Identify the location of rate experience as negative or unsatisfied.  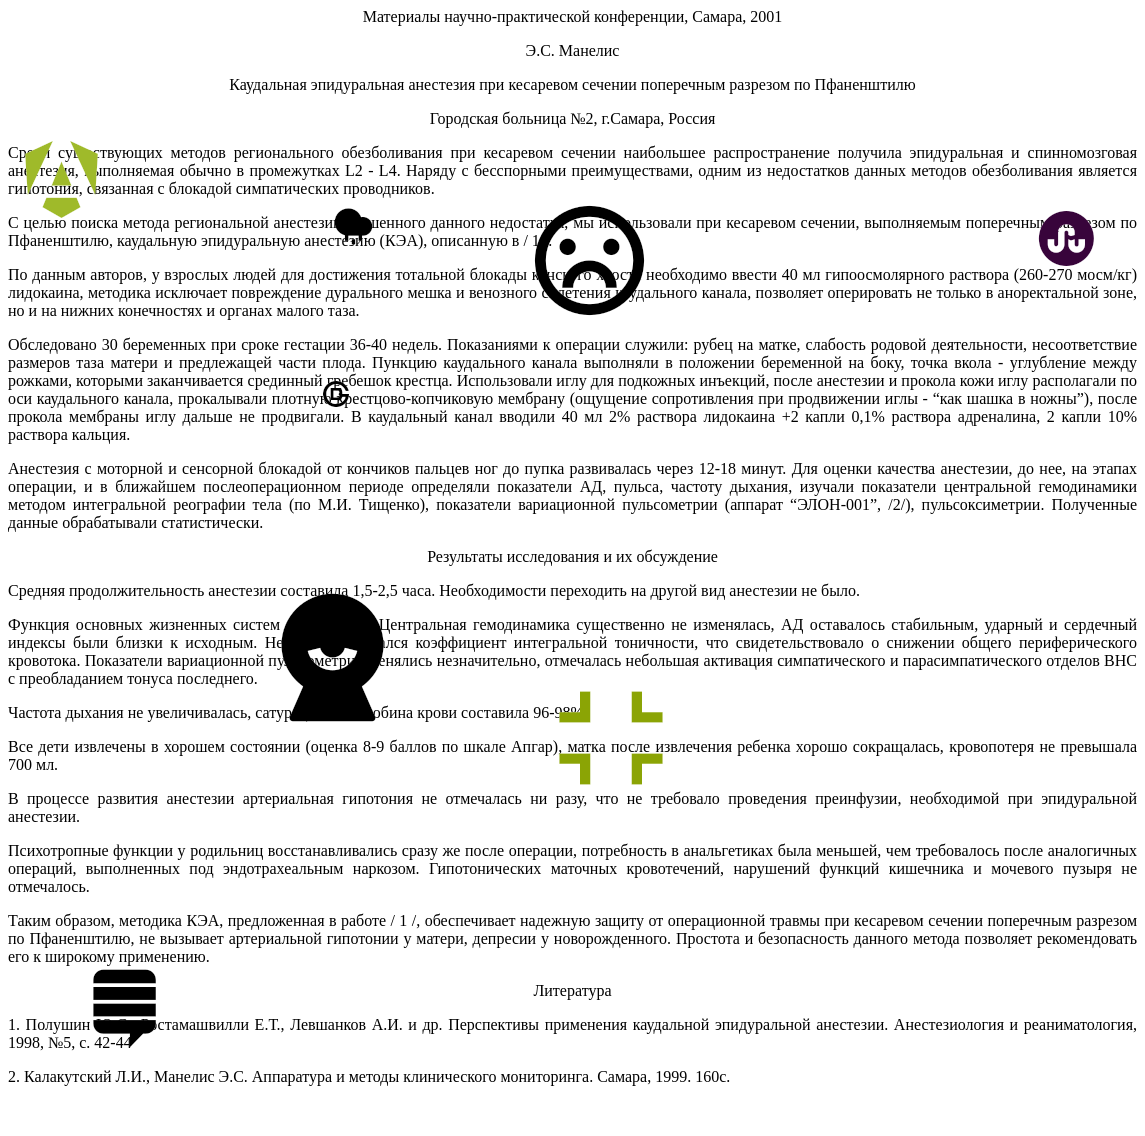
(589, 260).